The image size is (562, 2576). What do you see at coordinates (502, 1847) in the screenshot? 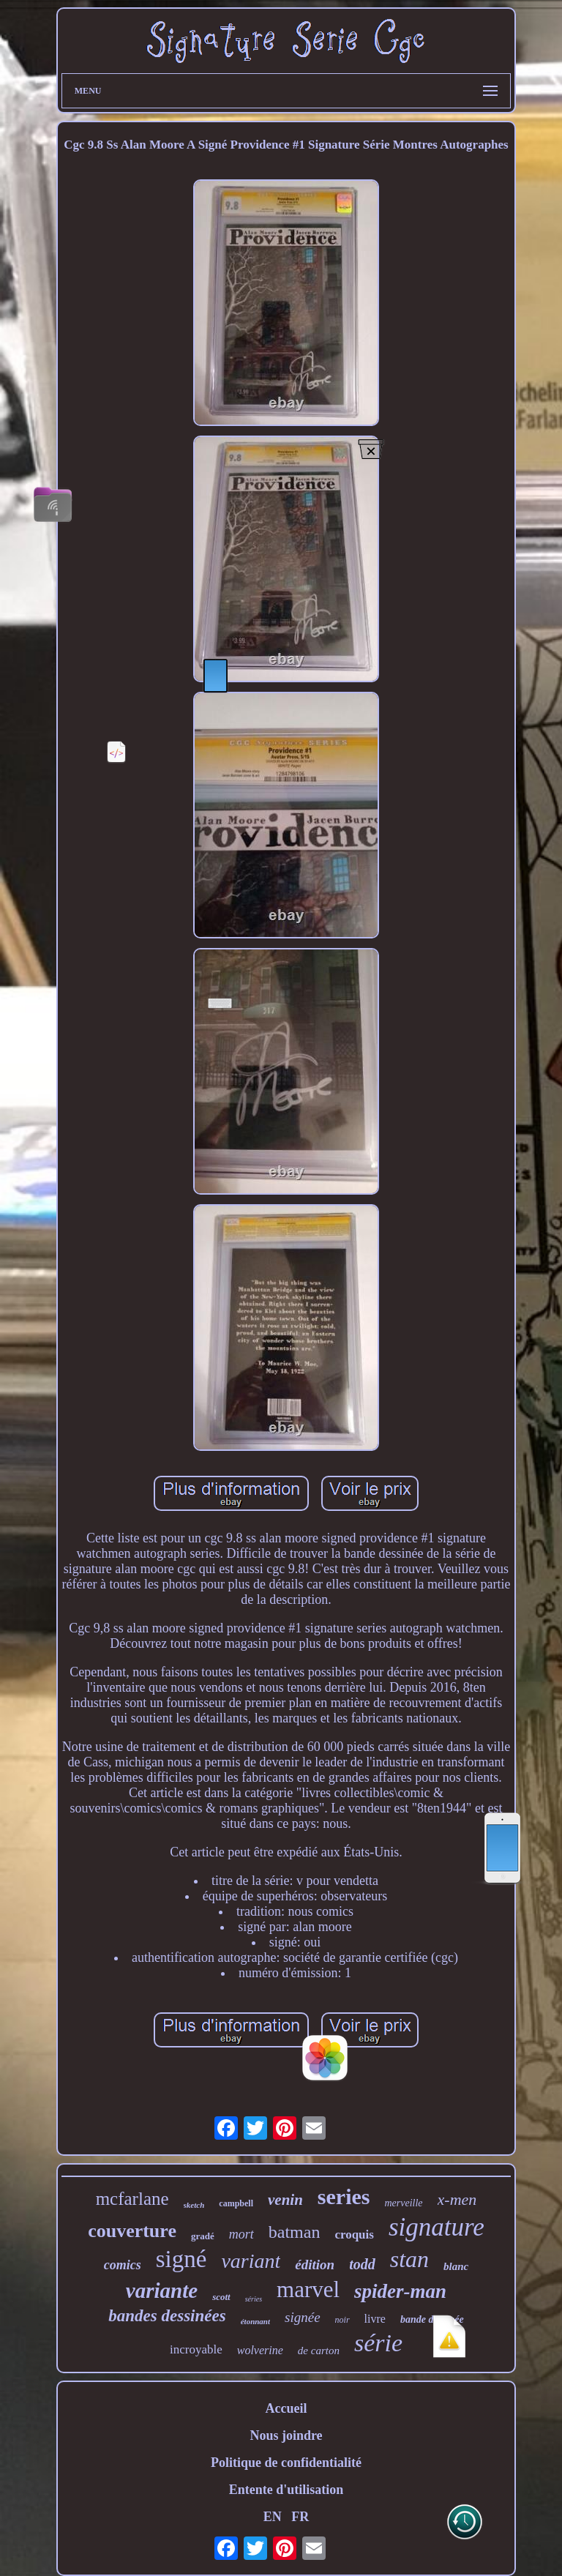
I see `iPod touch device connected` at bounding box center [502, 1847].